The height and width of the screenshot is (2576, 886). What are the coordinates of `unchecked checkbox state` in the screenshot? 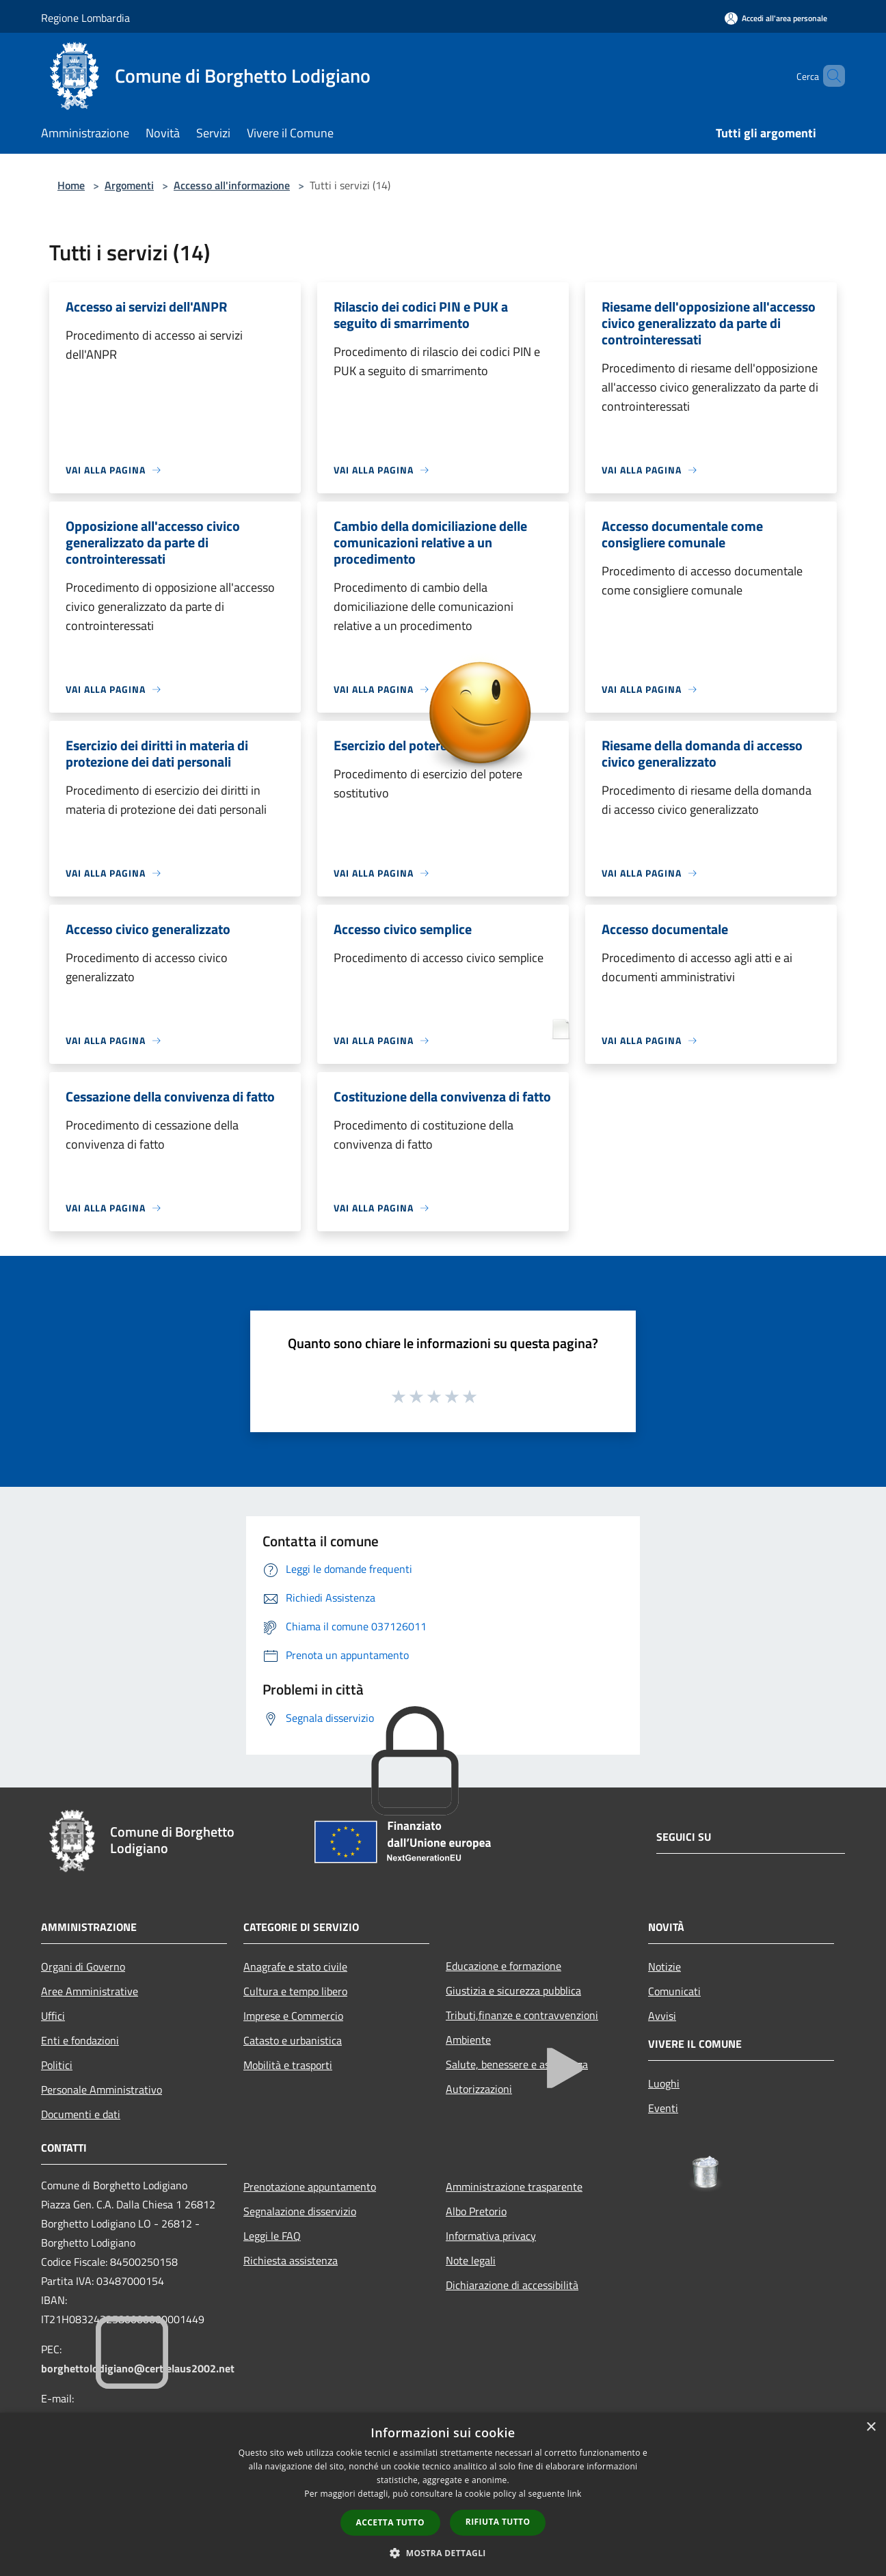 It's located at (132, 2353).